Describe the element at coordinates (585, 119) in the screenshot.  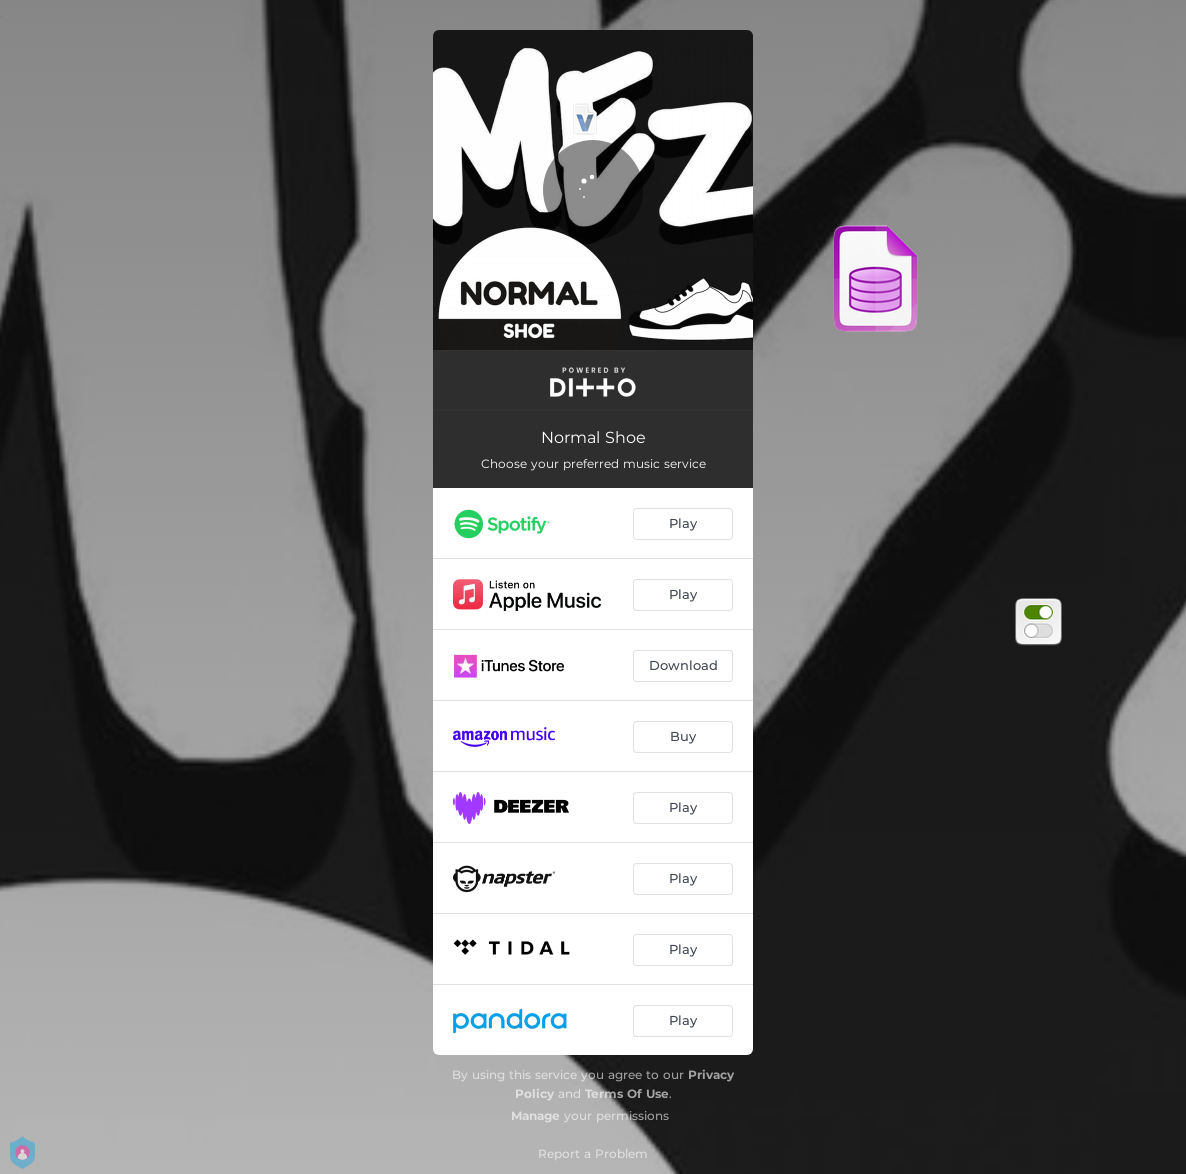
I see `a v programming language source file` at that location.